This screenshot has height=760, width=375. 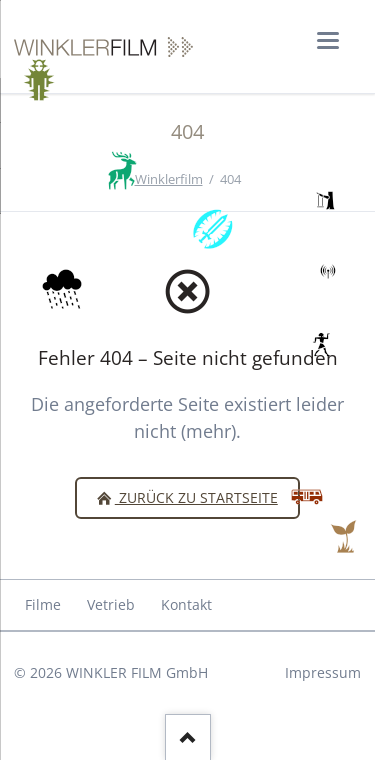 What do you see at coordinates (213, 229) in the screenshot?
I see `attack or combat action button` at bounding box center [213, 229].